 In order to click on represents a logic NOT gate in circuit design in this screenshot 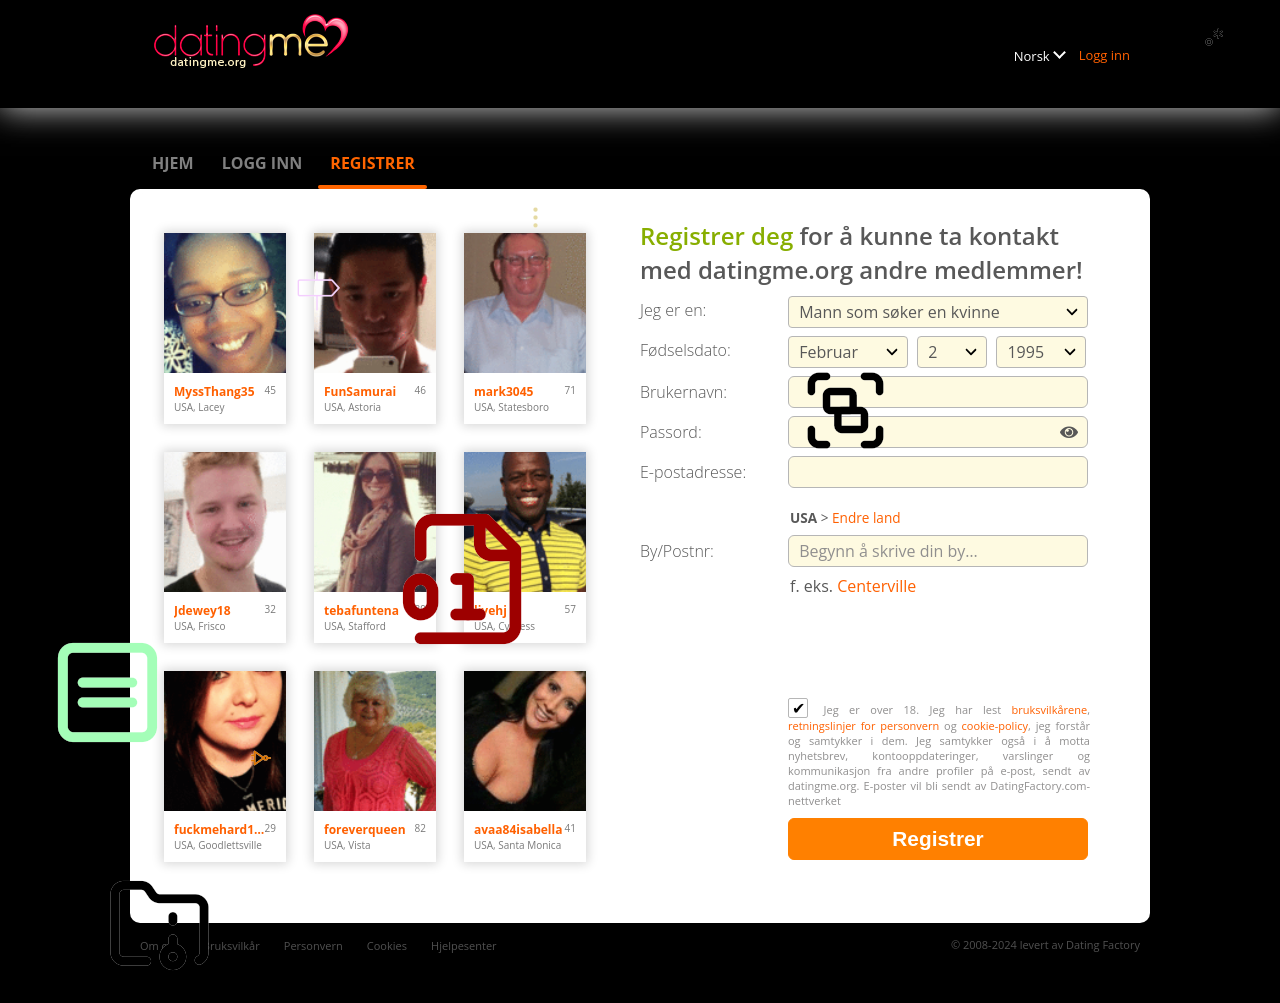, I will do `click(261, 758)`.